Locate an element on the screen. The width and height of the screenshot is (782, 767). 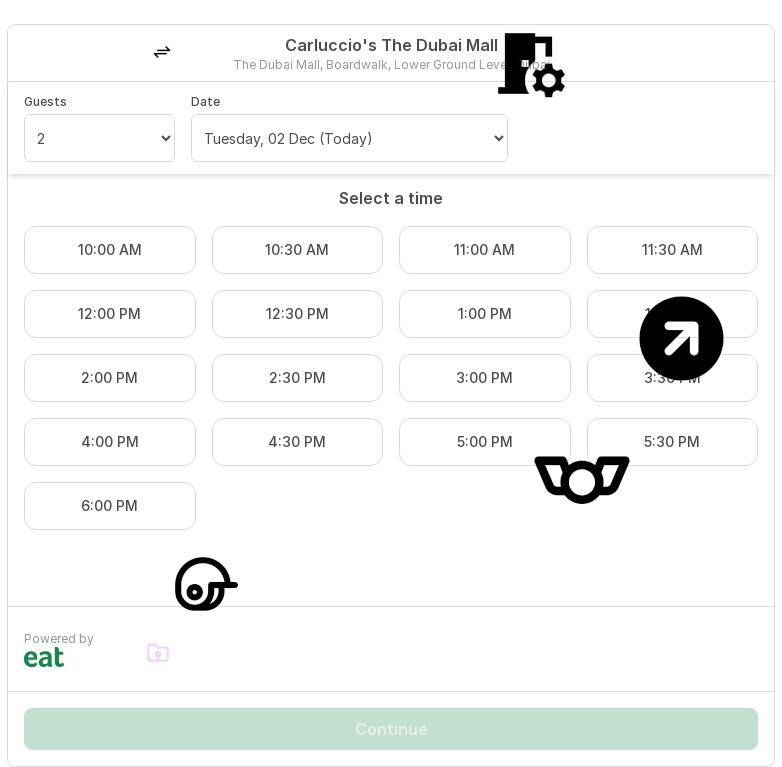
open link in new tab or window is located at coordinates (681, 338).